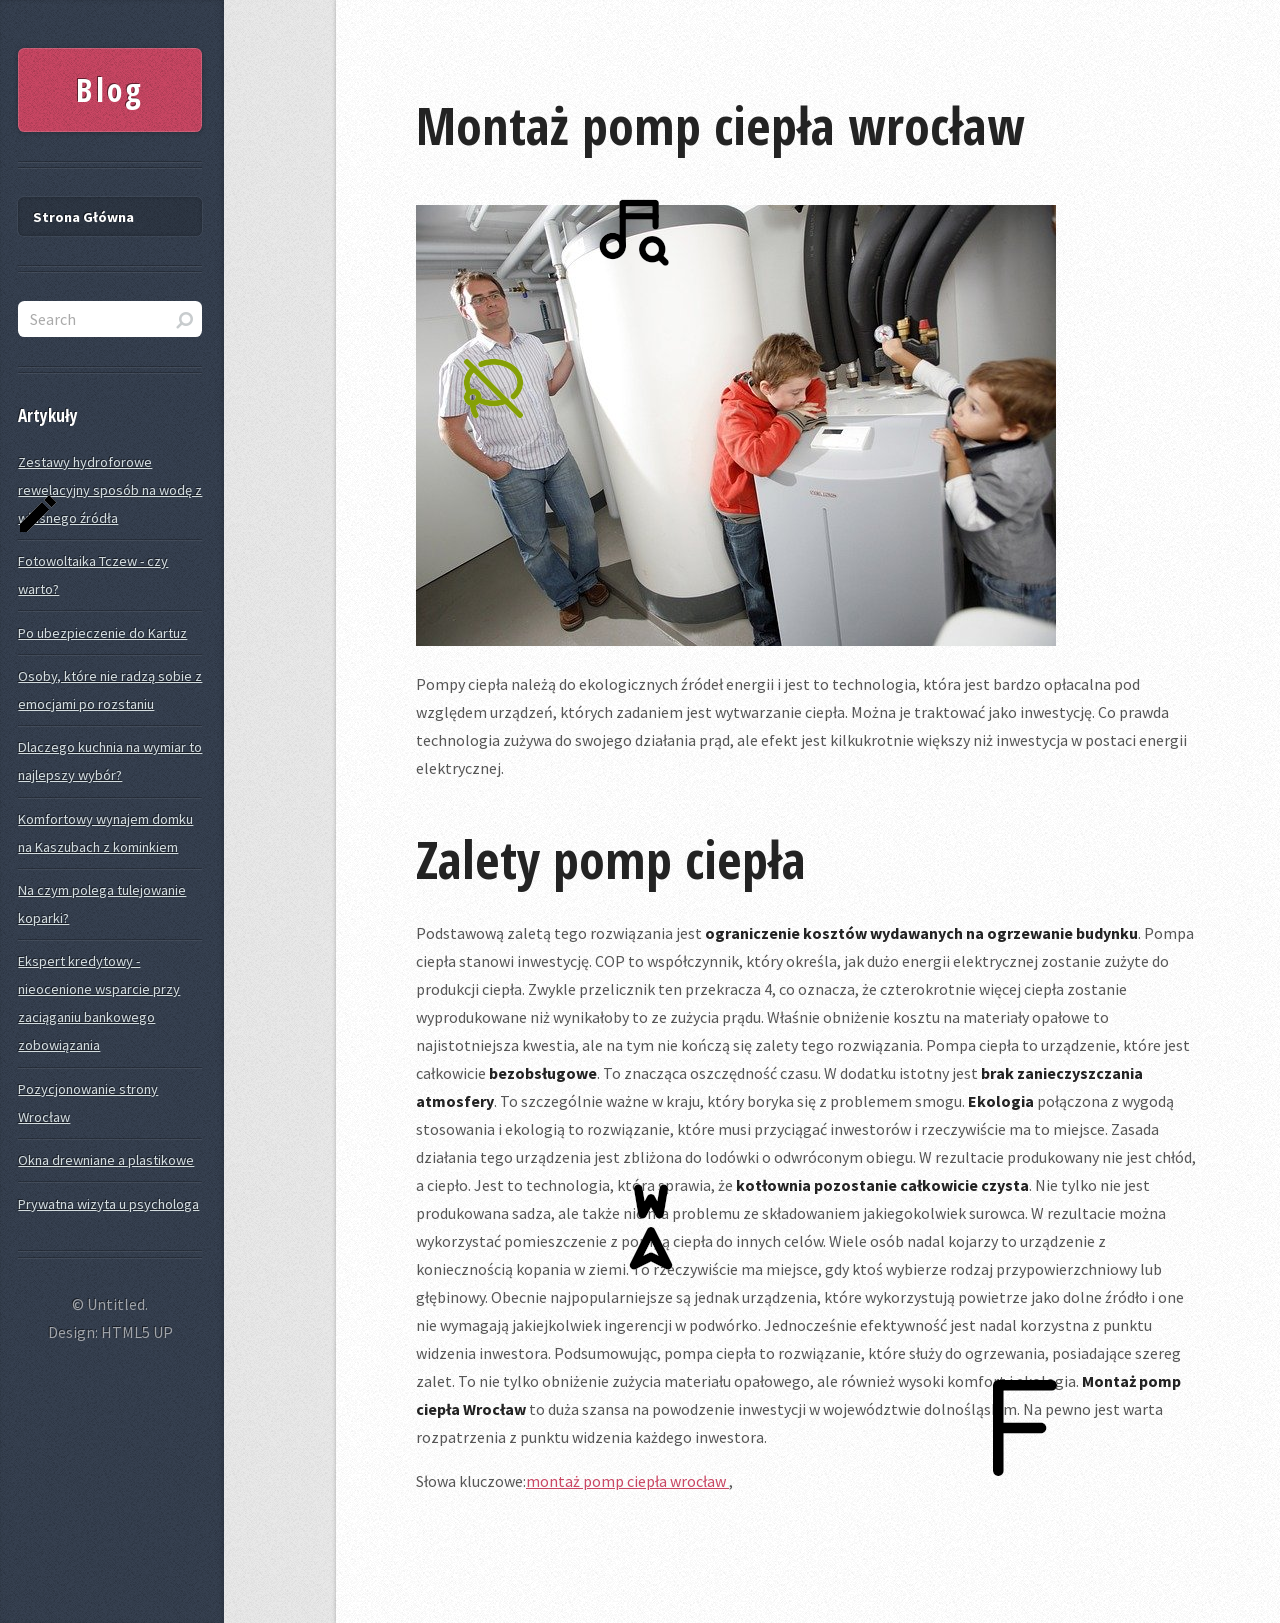  What do you see at coordinates (651, 1227) in the screenshot?
I see `navigate west` at bounding box center [651, 1227].